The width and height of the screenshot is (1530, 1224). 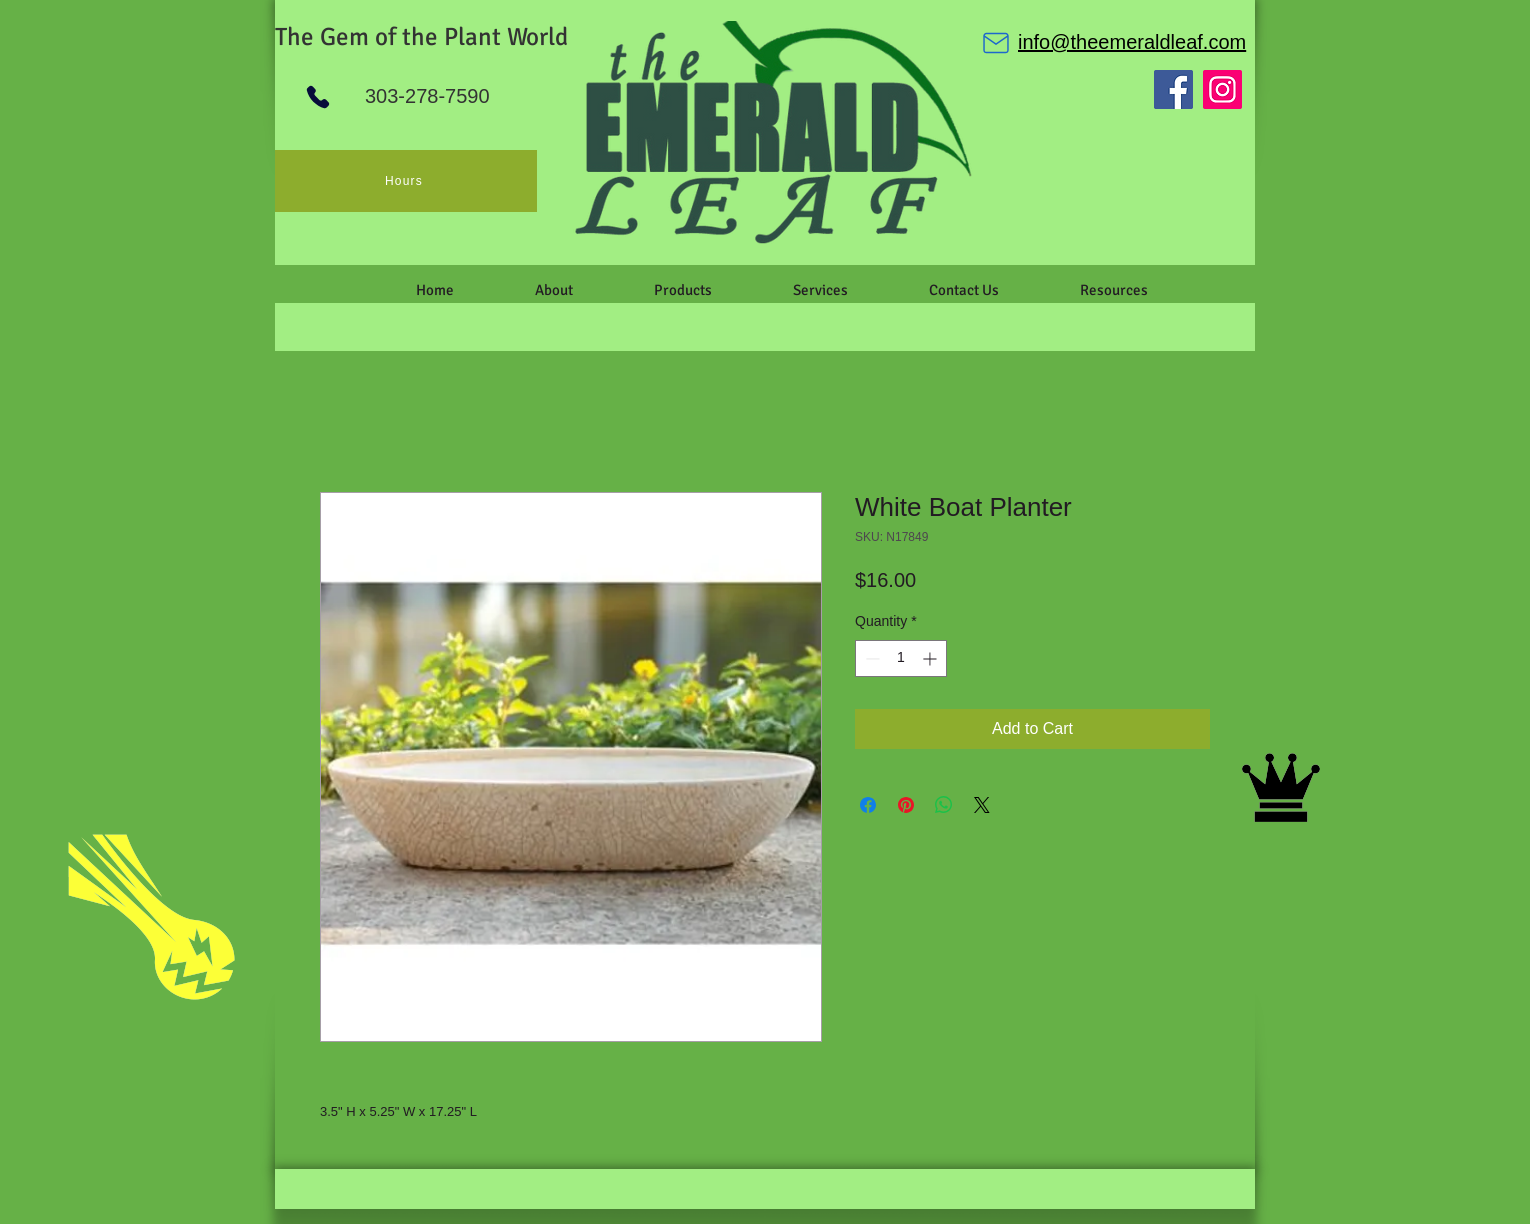 What do you see at coordinates (1281, 782) in the screenshot?
I see `chess queen game piece` at bounding box center [1281, 782].